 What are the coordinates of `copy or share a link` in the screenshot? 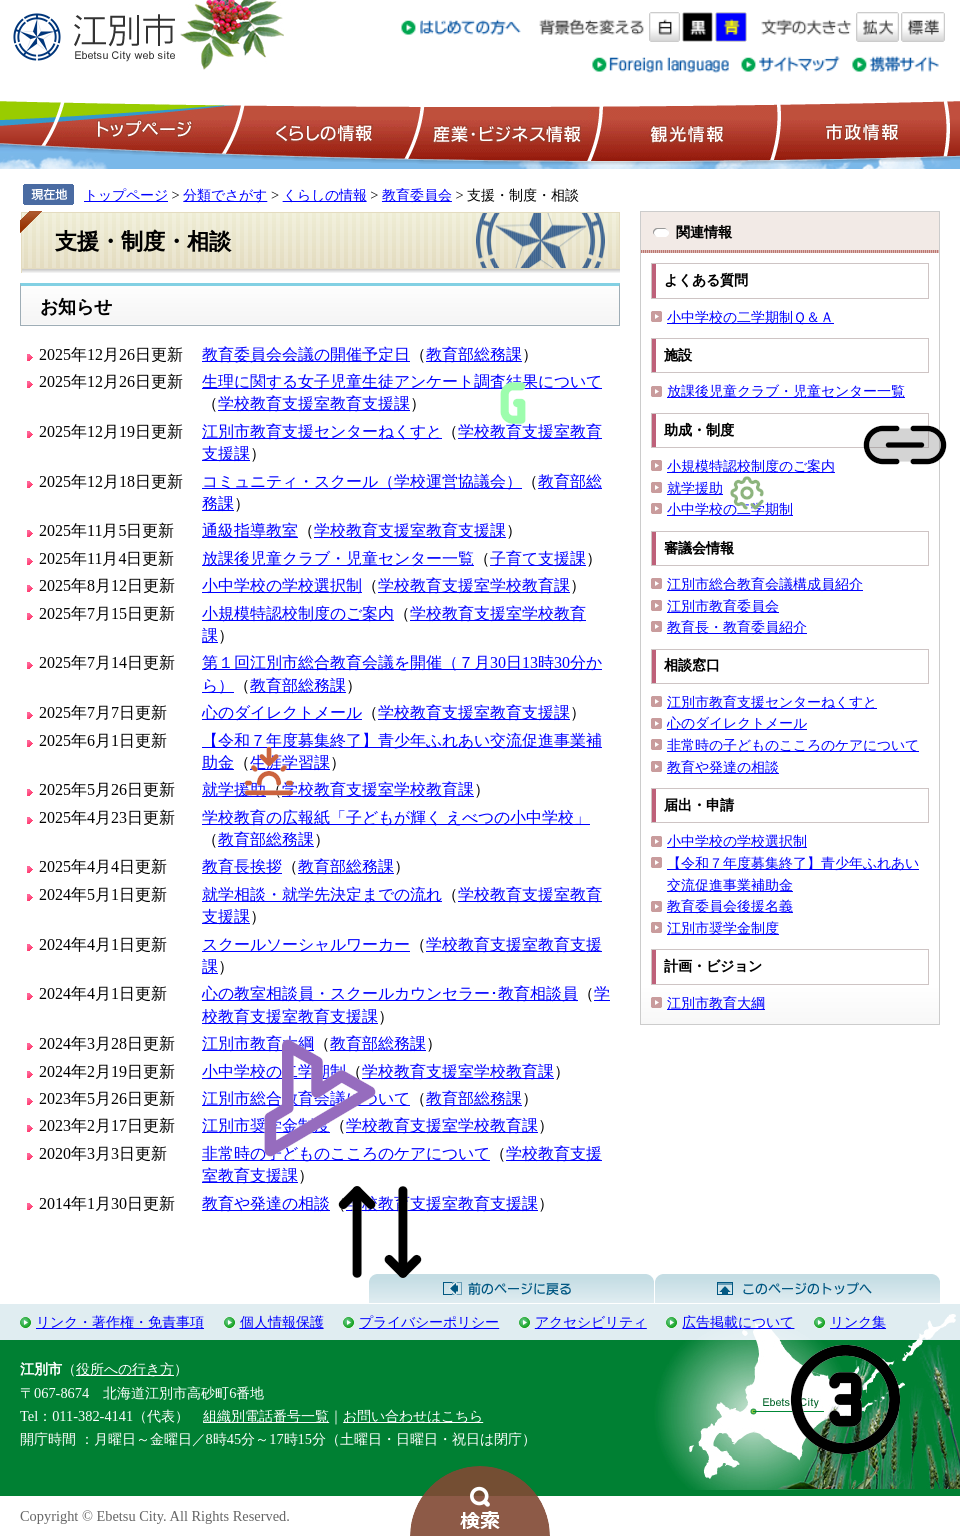 It's located at (905, 445).